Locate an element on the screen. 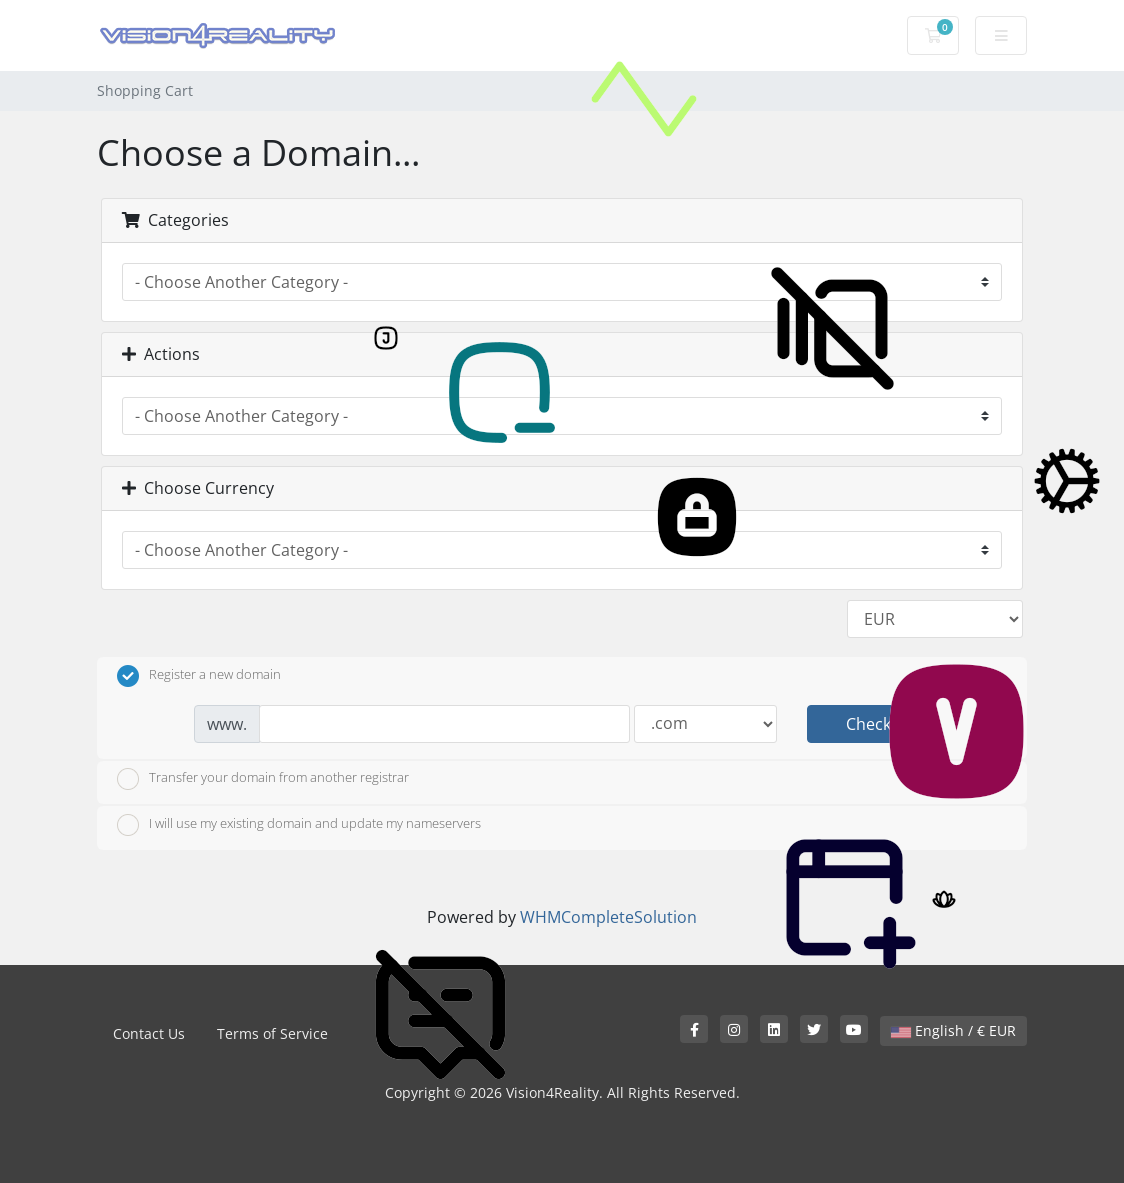  open a new browser tab is located at coordinates (844, 897).